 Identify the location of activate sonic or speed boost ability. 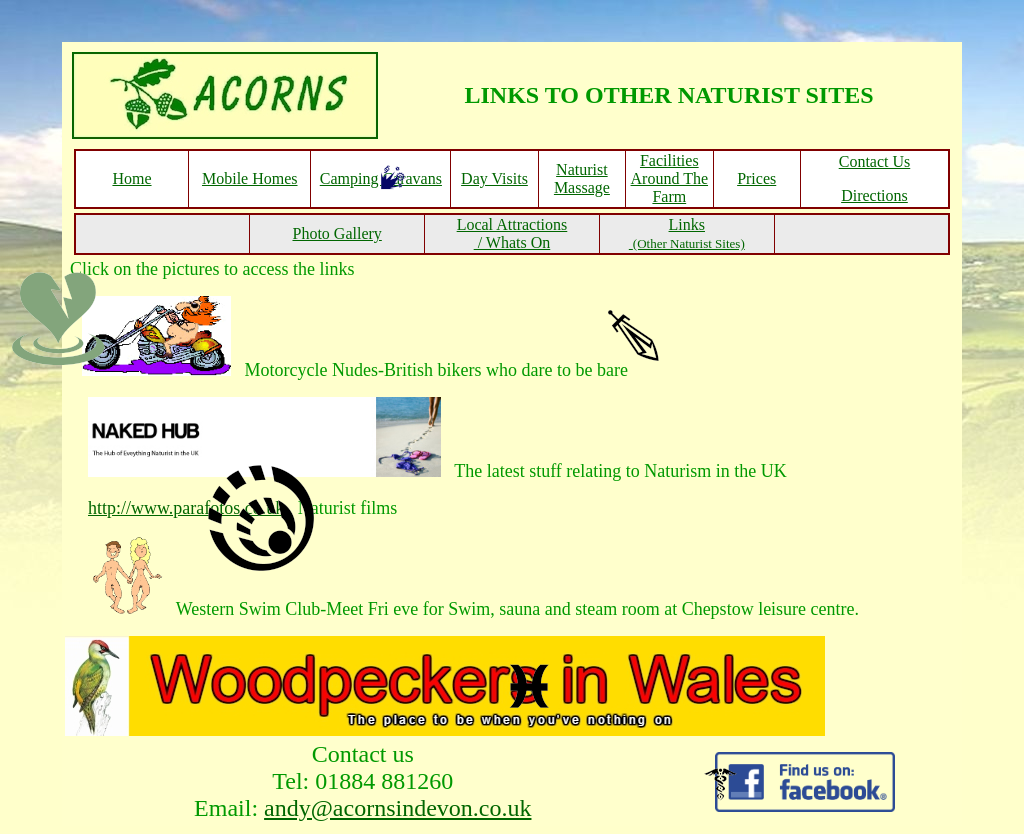
(261, 518).